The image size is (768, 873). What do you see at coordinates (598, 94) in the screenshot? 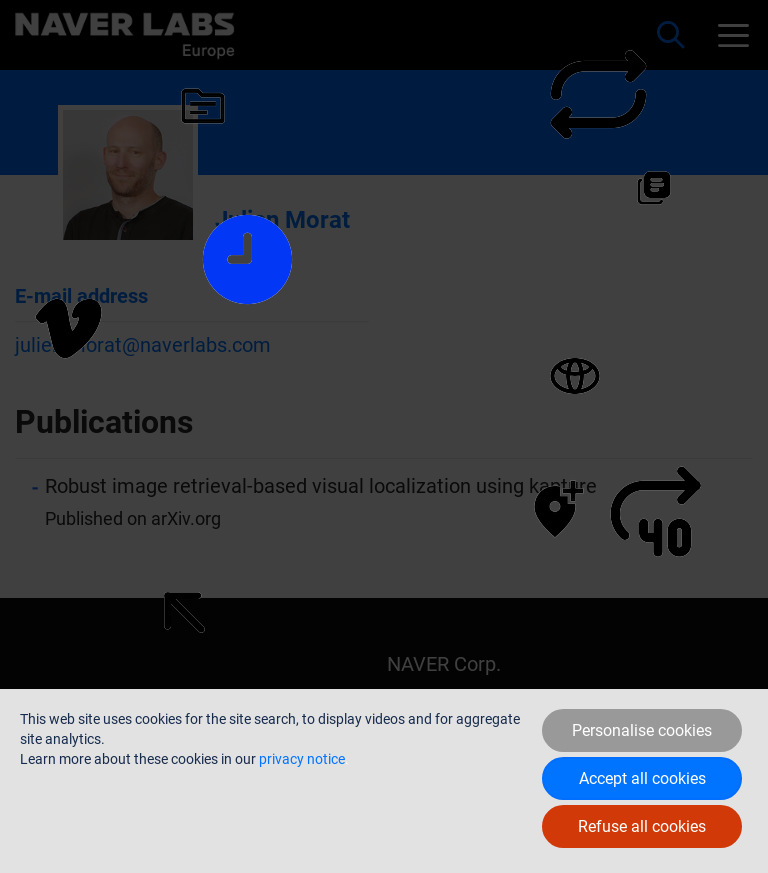
I see `enable repeat or loop playback` at bounding box center [598, 94].